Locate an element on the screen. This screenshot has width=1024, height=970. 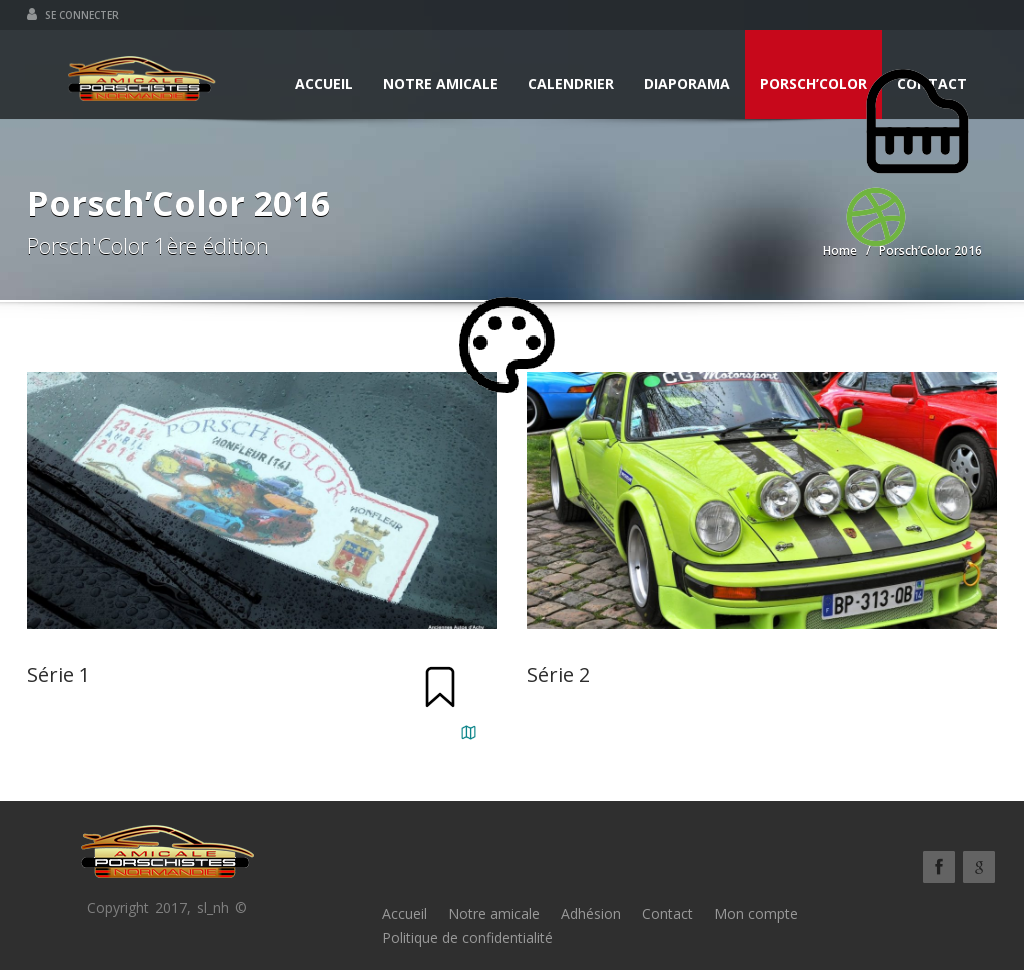
save this item for later is located at coordinates (440, 687).